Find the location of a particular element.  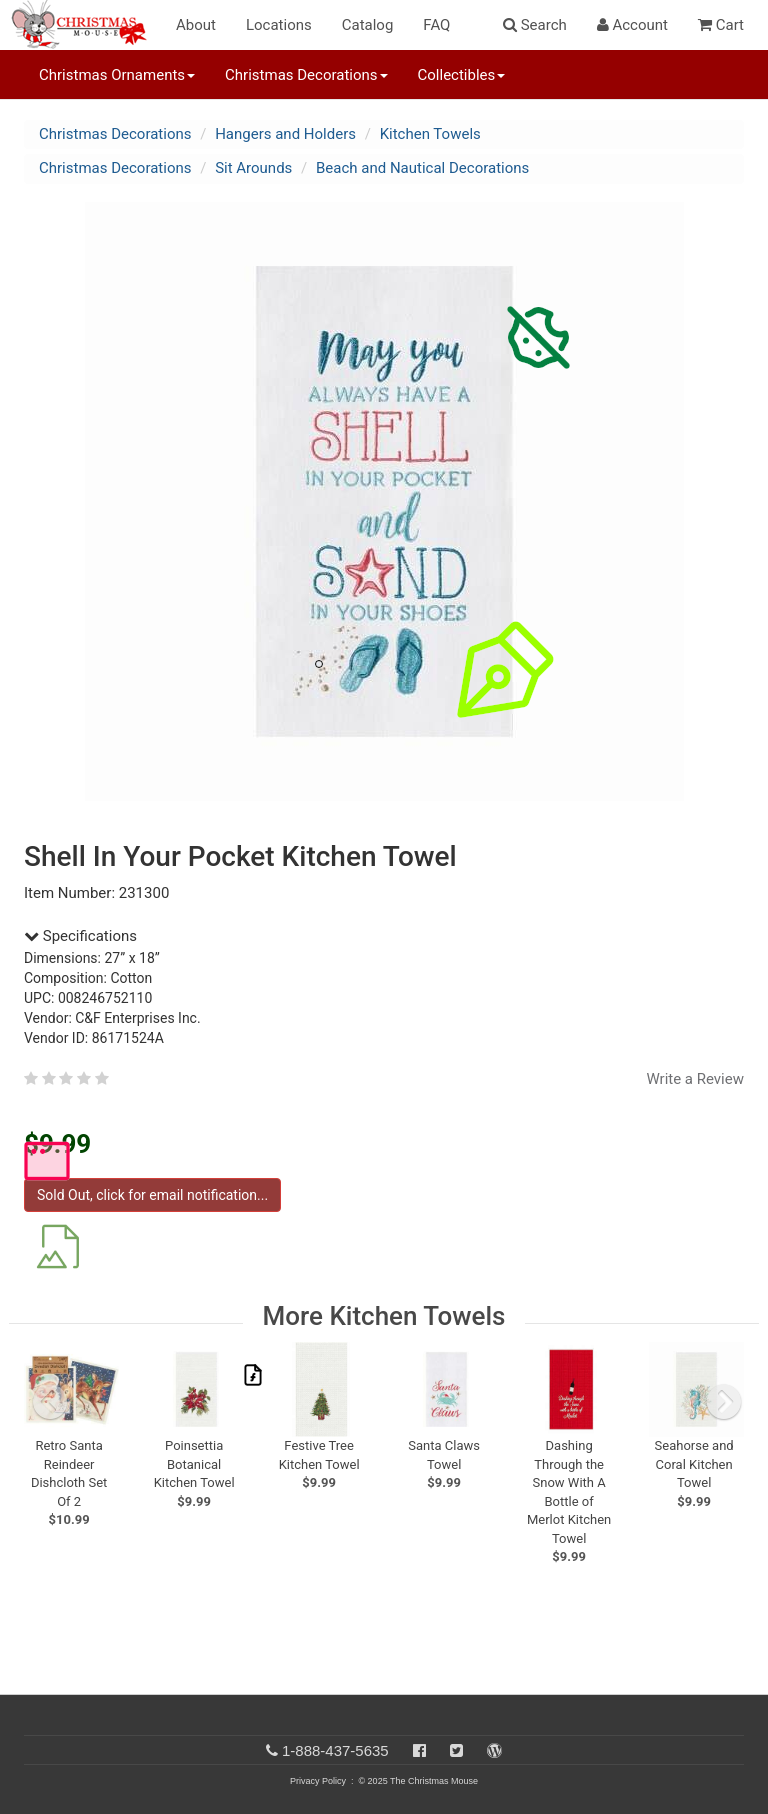

access drawing or illustration tools is located at coordinates (500, 675).